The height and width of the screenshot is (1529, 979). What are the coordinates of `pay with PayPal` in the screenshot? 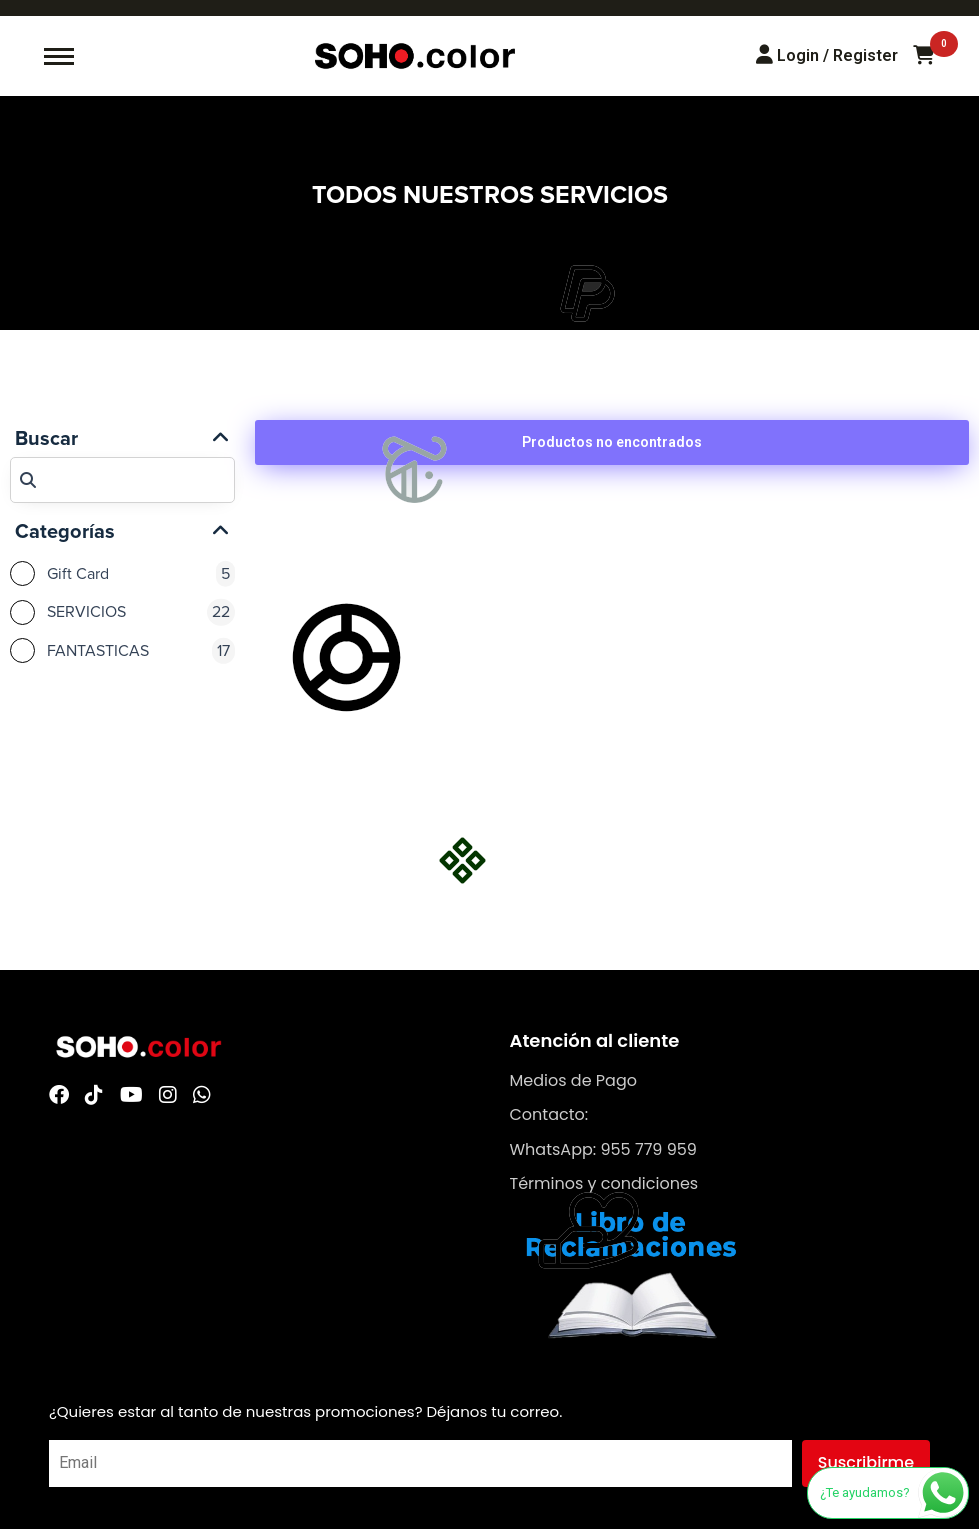 It's located at (586, 293).